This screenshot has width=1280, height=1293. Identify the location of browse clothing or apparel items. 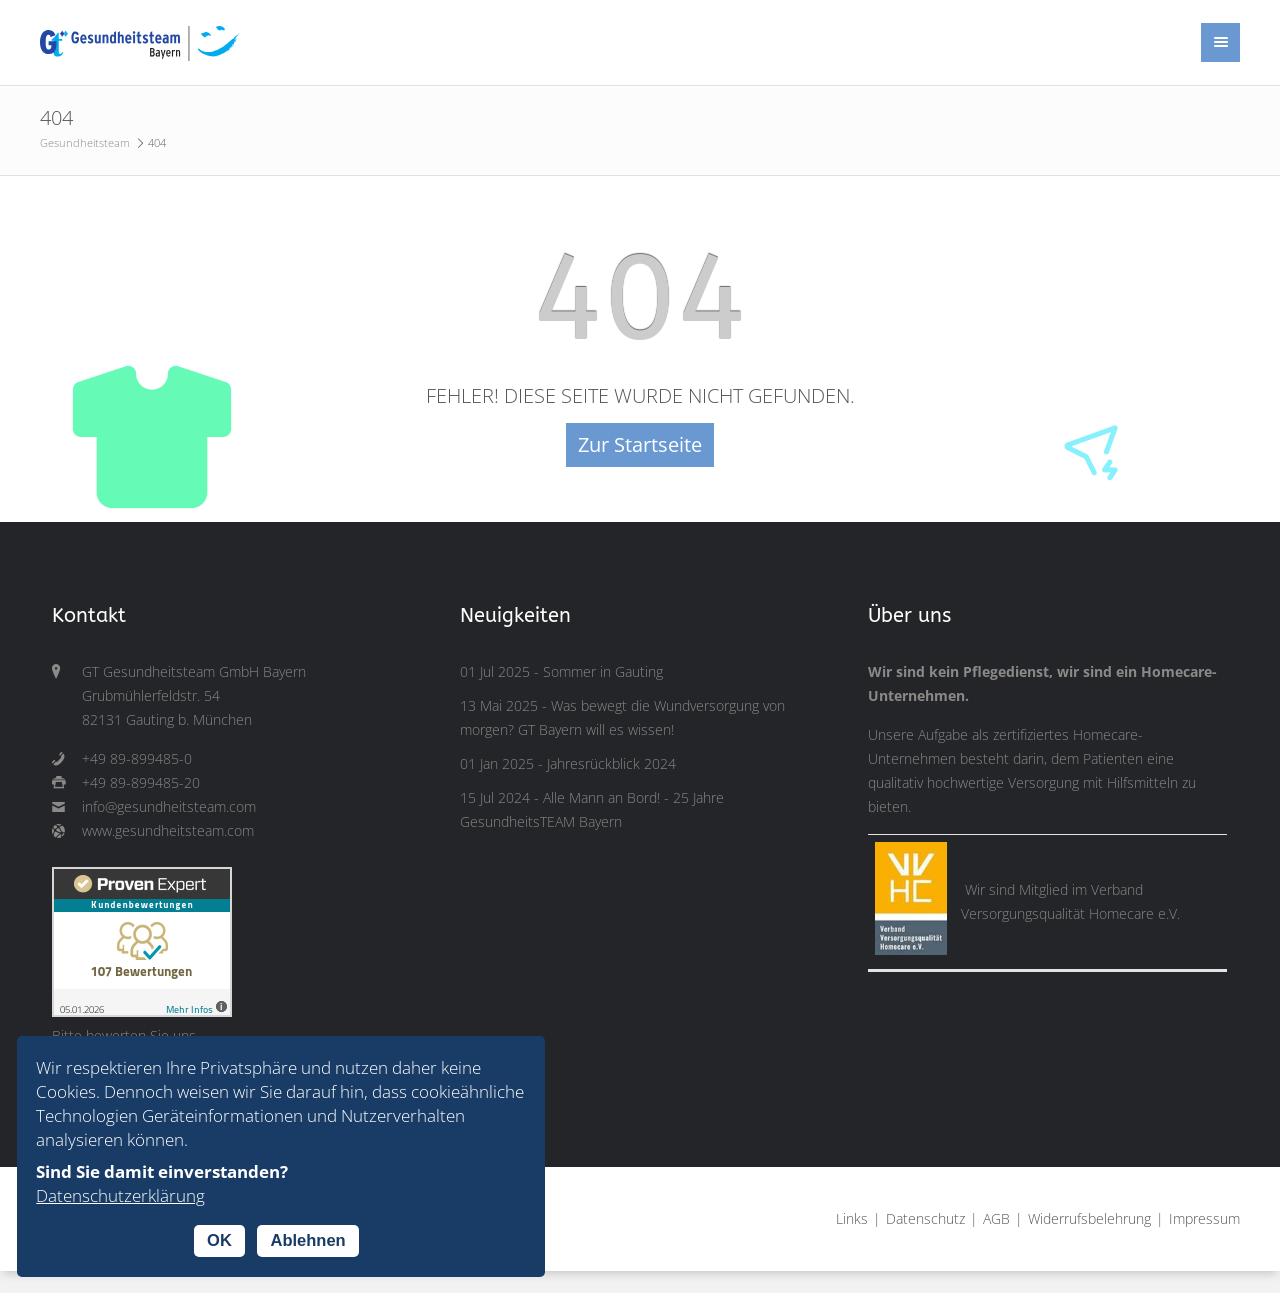
(152, 437).